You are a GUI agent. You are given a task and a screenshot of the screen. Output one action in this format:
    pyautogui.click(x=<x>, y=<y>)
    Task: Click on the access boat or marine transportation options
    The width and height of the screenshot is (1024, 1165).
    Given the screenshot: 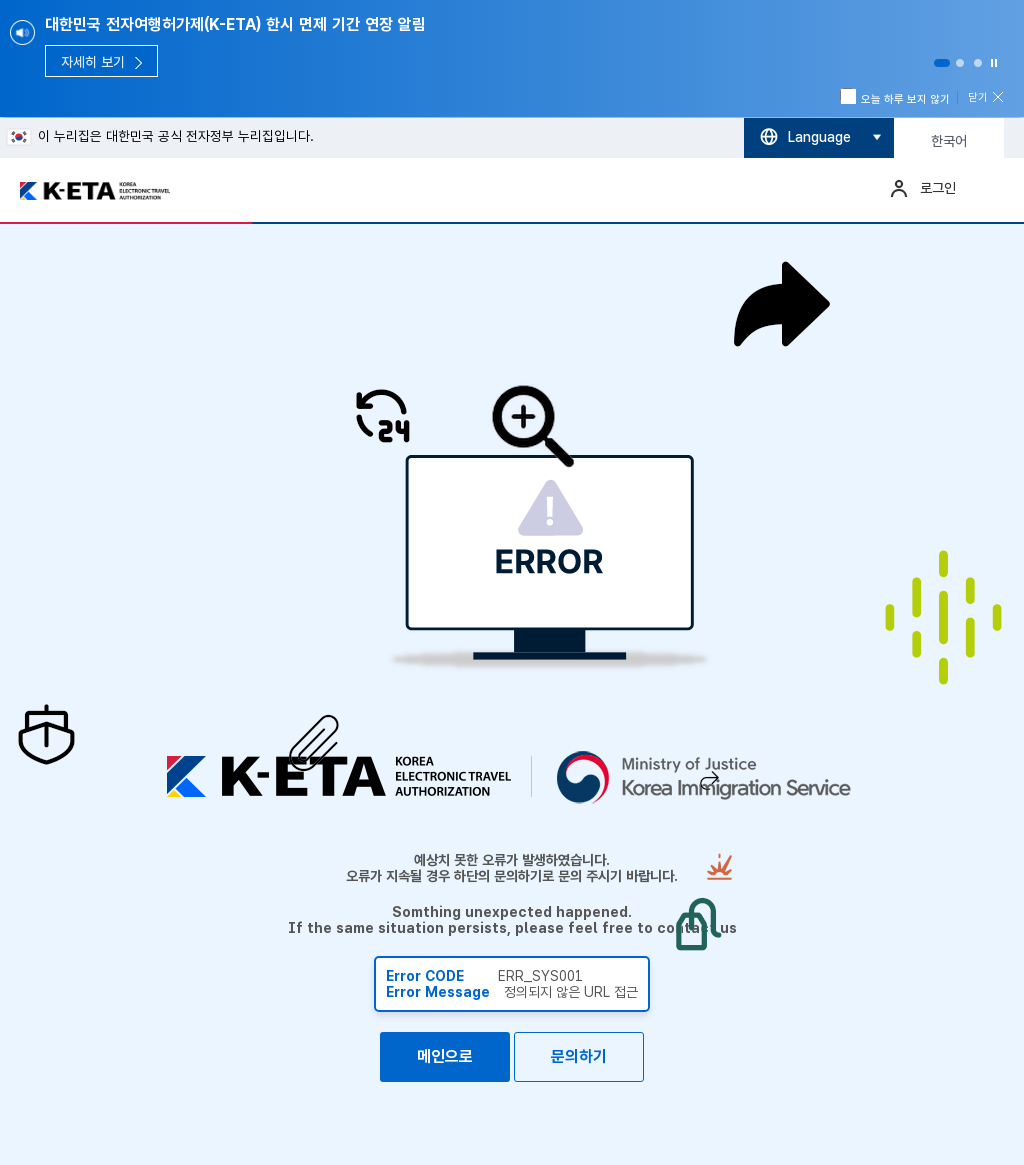 What is the action you would take?
    pyautogui.click(x=46, y=734)
    